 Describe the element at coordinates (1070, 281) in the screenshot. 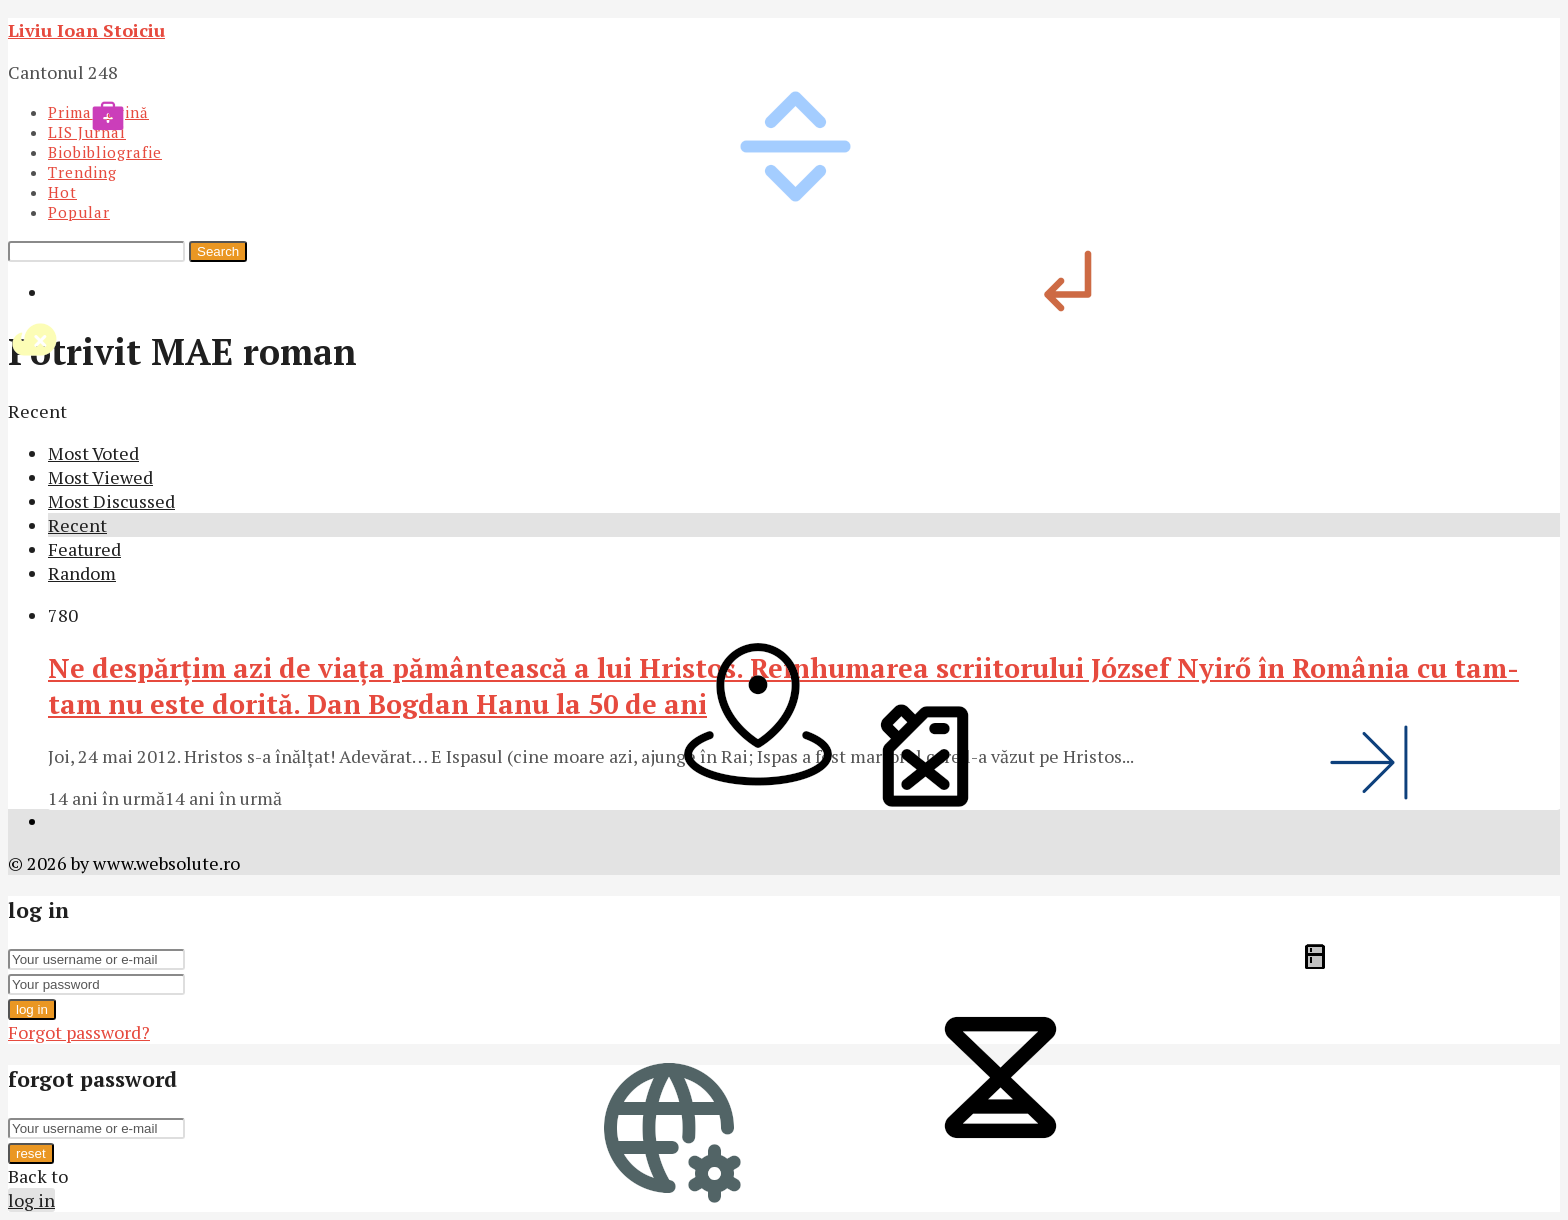

I see `return to previous line or item` at that location.